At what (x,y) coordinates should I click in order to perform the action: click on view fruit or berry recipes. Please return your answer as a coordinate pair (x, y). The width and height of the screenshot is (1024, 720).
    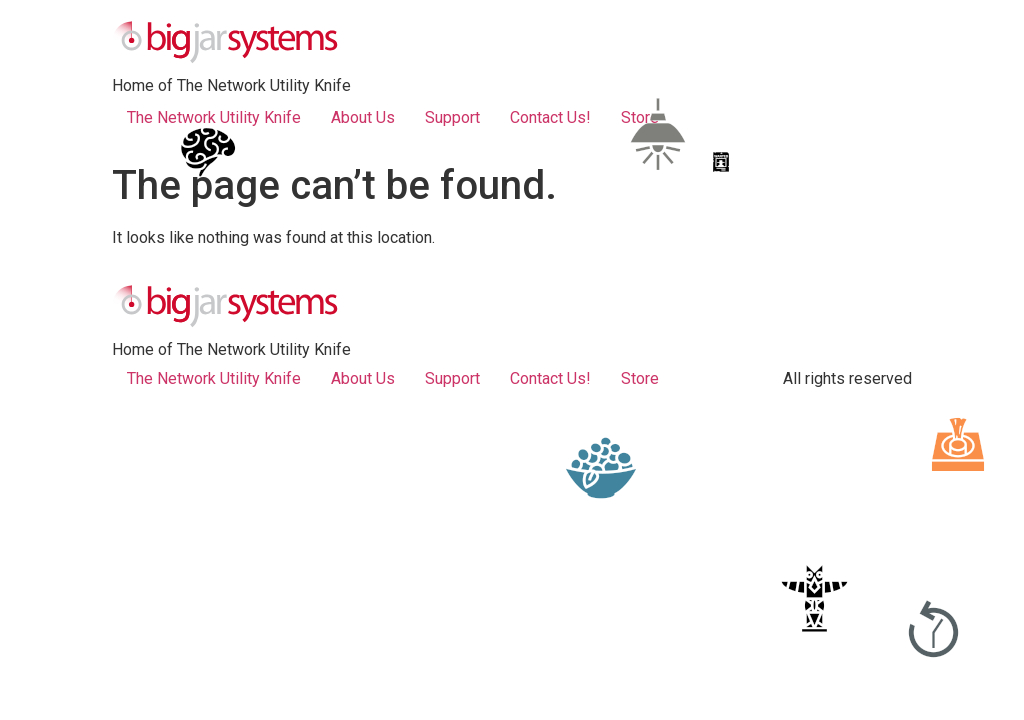
    Looking at the image, I should click on (601, 468).